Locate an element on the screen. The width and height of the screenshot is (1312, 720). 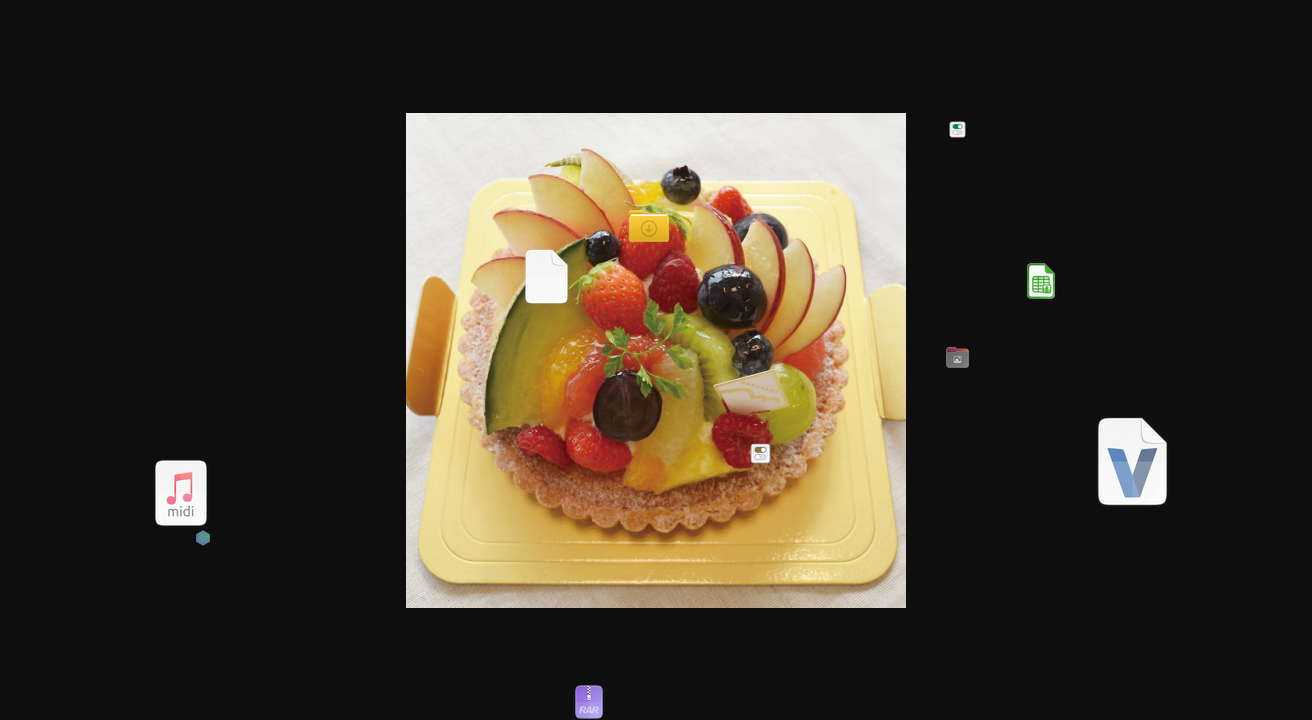
access 3D object library in iMovie is located at coordinates (203, 538).